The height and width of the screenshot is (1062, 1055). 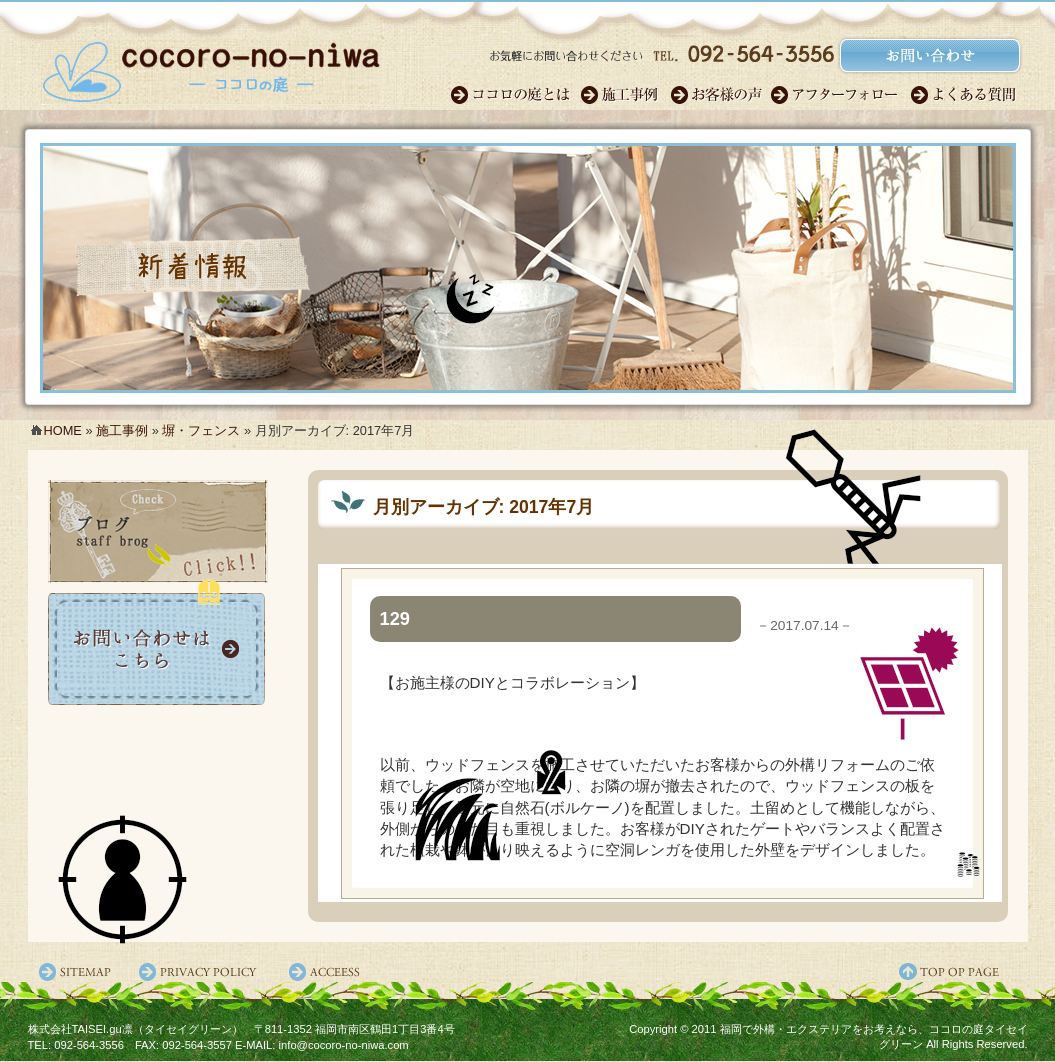 I want to click on religious or faith-based game element, so click(x=551, y=772).